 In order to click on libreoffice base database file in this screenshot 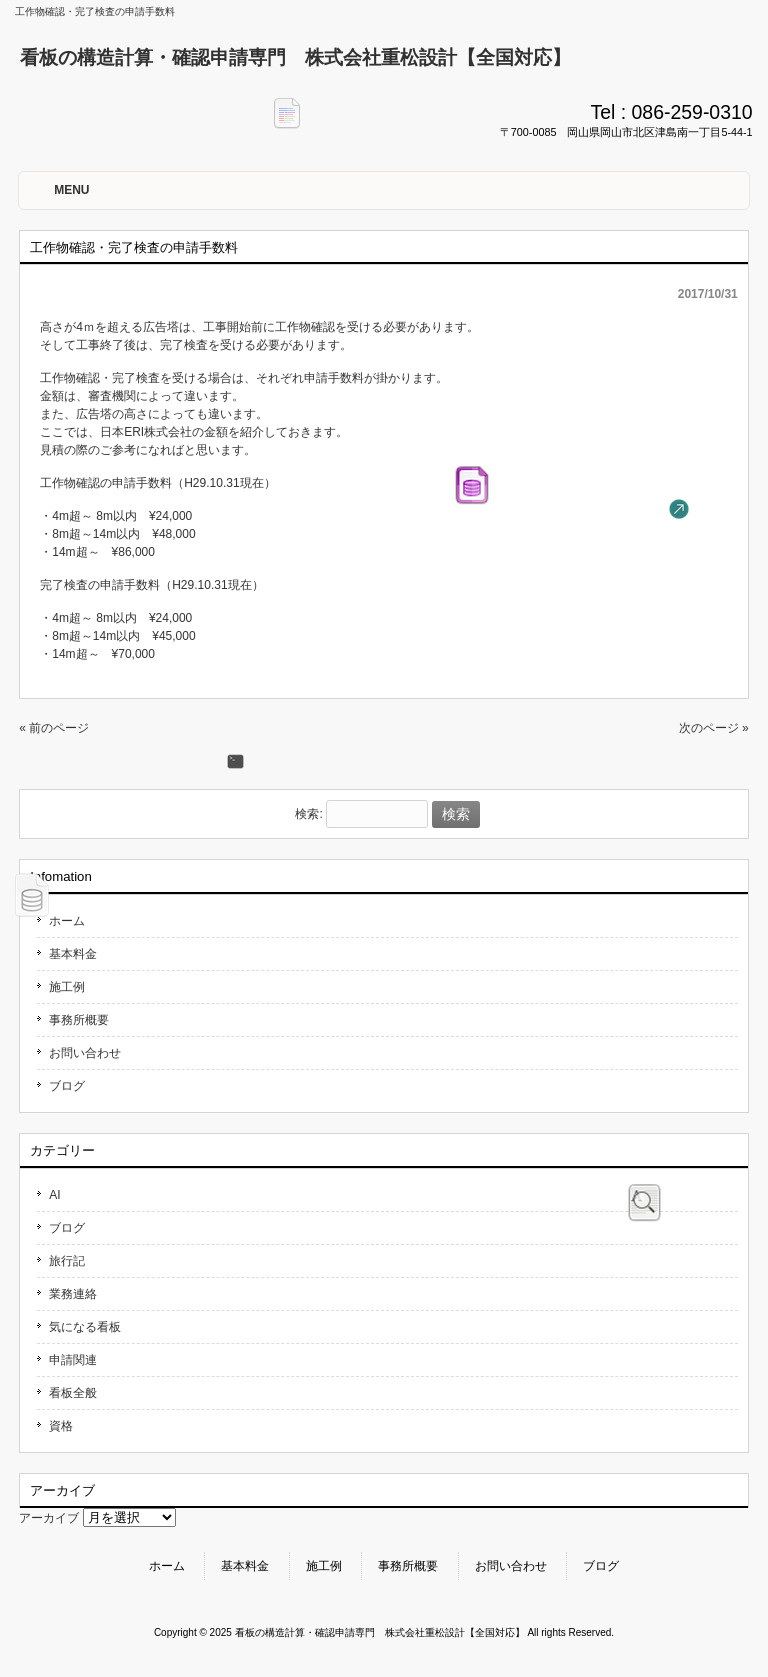, I will do `click(472, 485)`.